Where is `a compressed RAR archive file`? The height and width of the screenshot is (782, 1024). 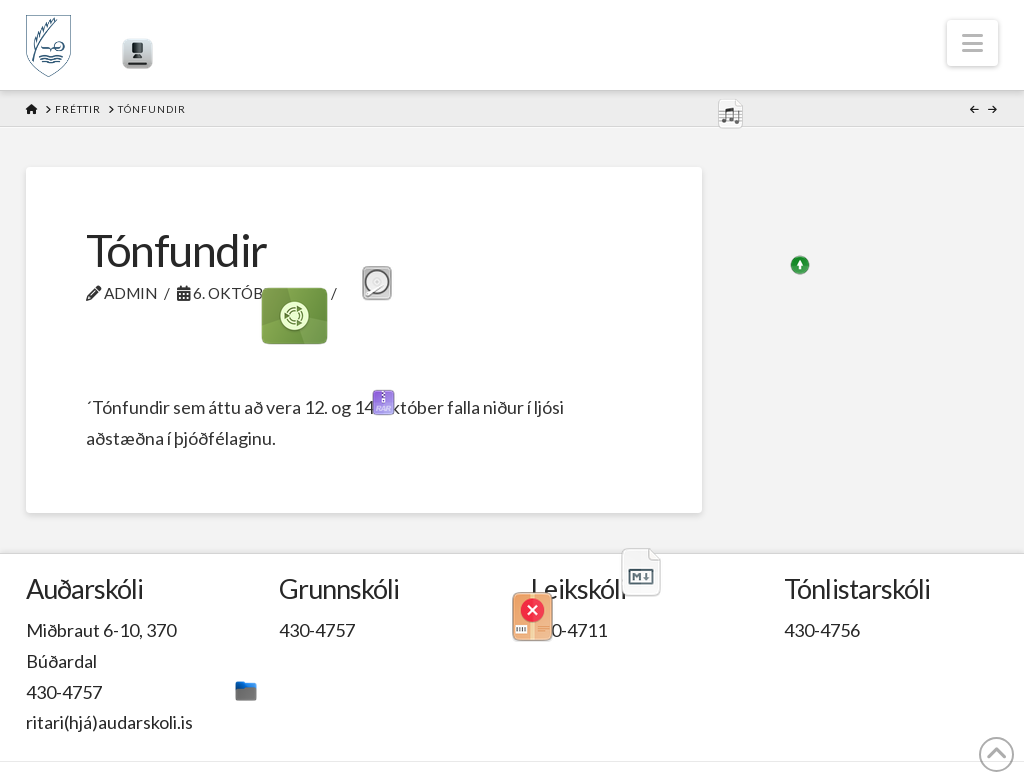
a compressed RAR archive file is located at coordinates (383, 402).